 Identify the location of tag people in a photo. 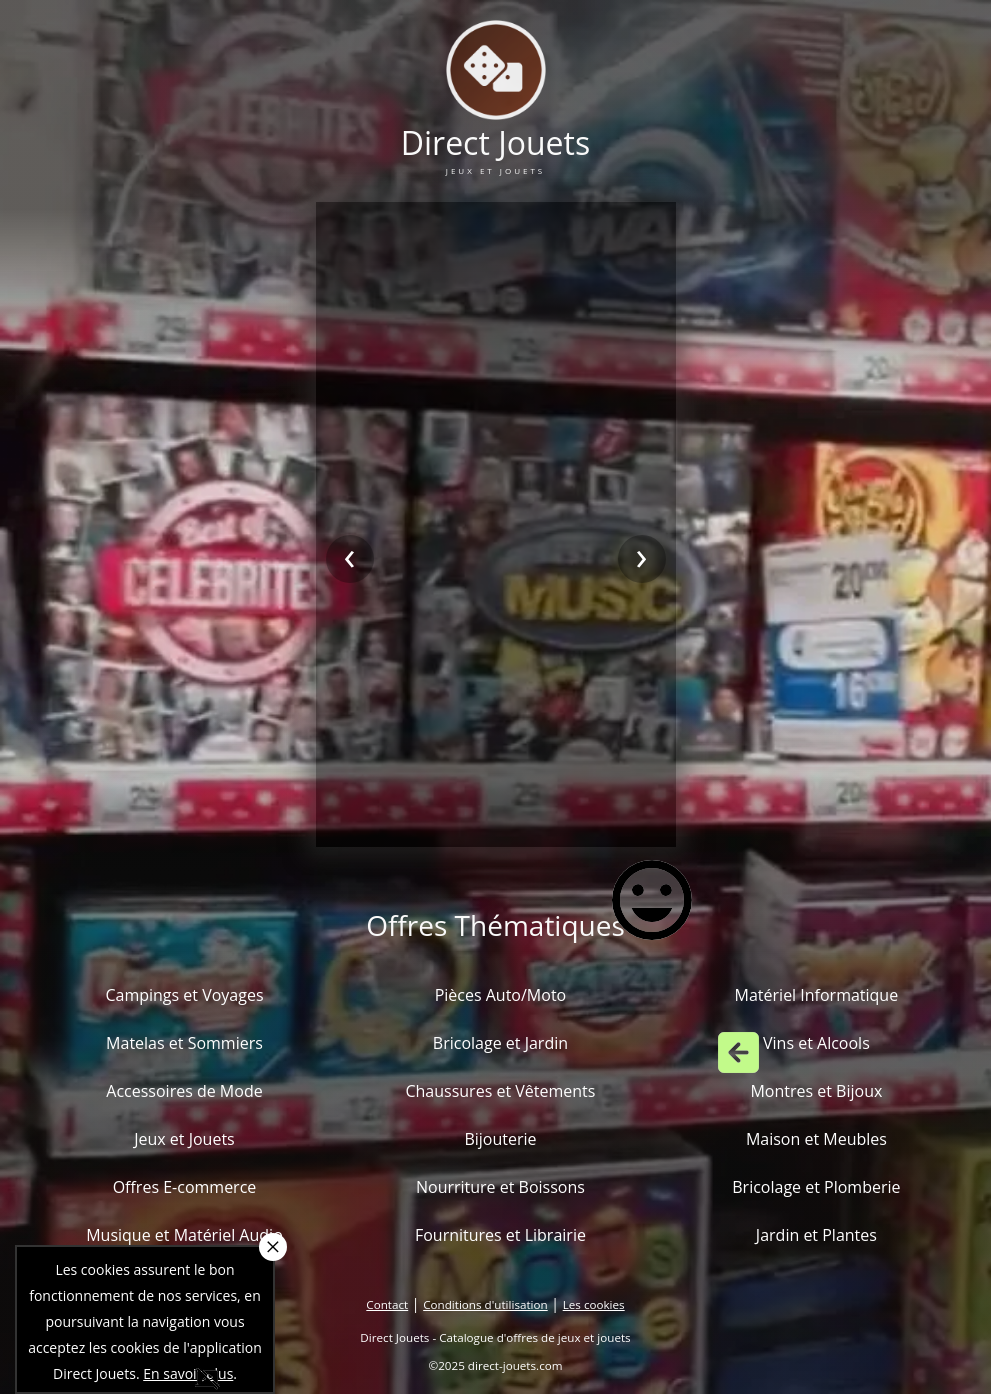
(652, 900).